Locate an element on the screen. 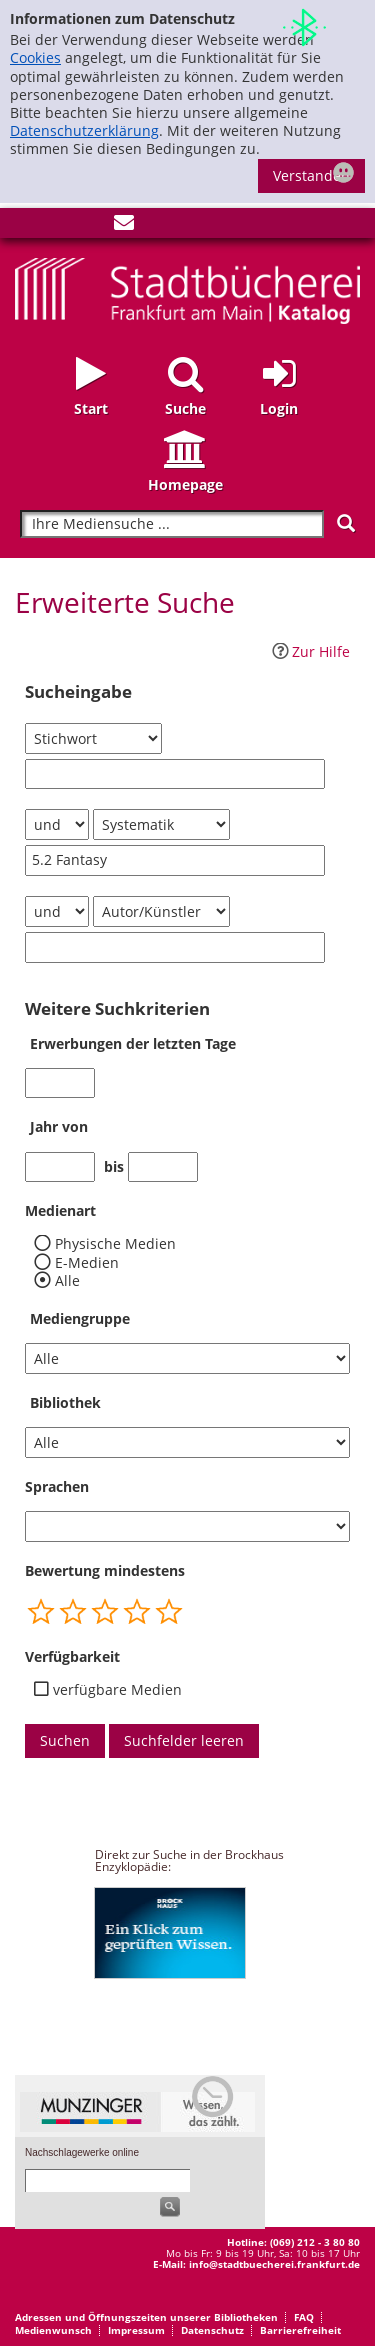 The height and width of the screenshot is (2346, 375). bluetooth is enabled and active is located at coordinates (304, 27).